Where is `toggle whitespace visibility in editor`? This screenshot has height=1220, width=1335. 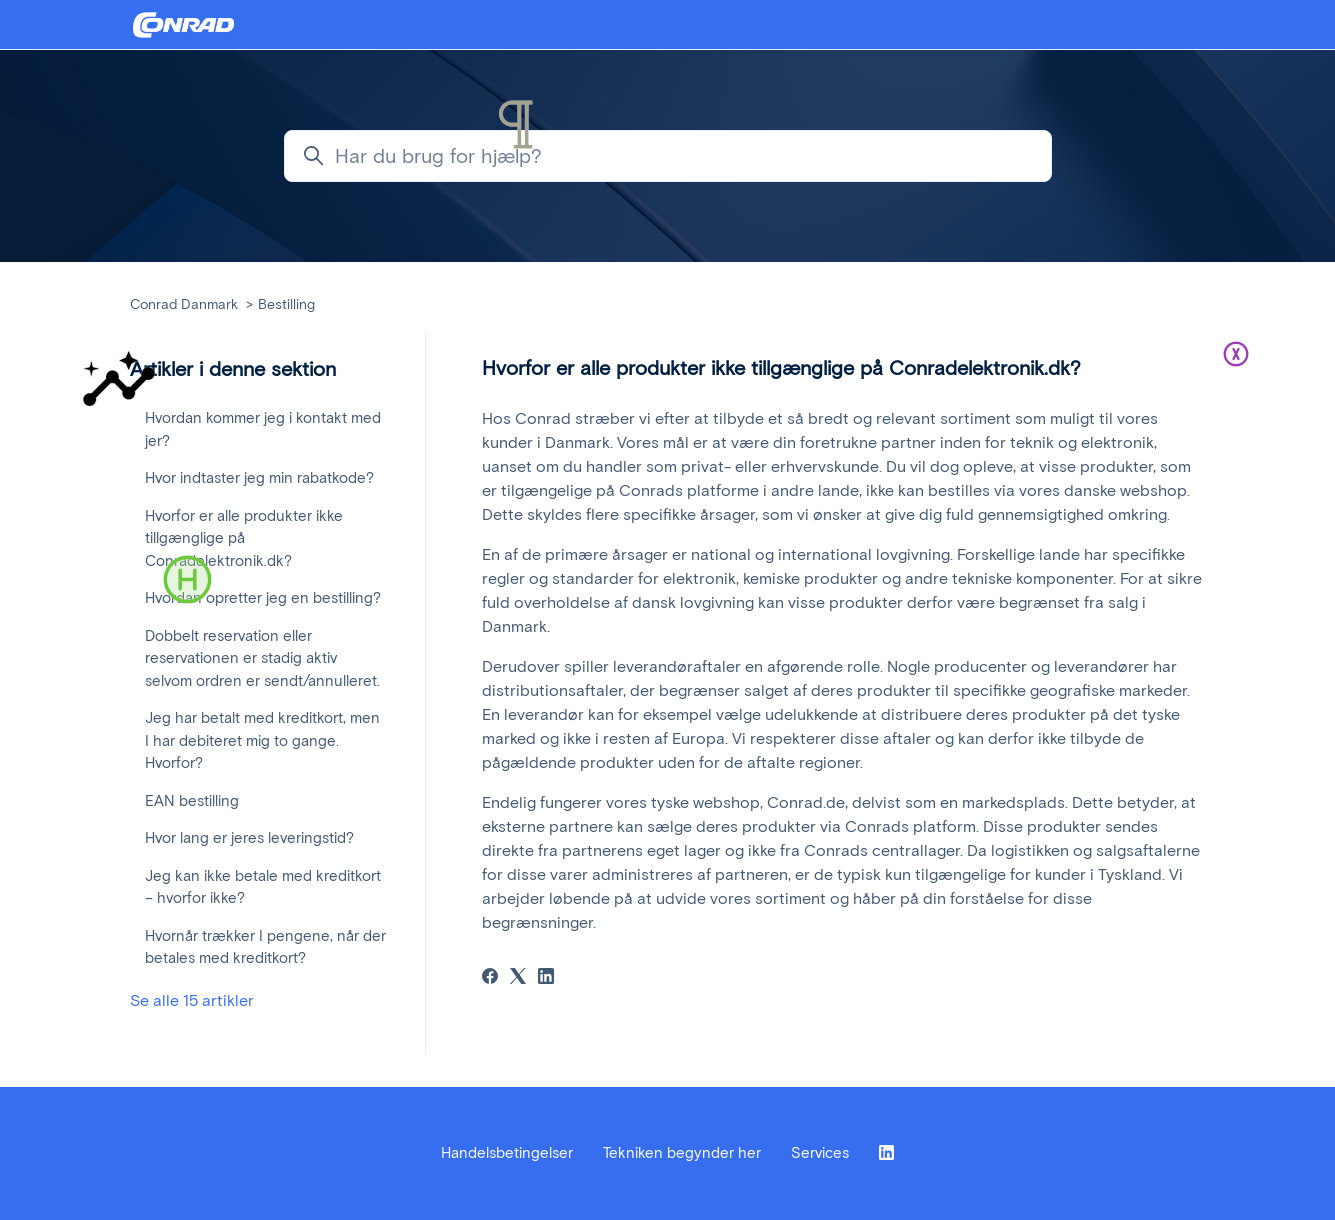
toggle whitespace visibility in editor is located at coordinates (517, 126).